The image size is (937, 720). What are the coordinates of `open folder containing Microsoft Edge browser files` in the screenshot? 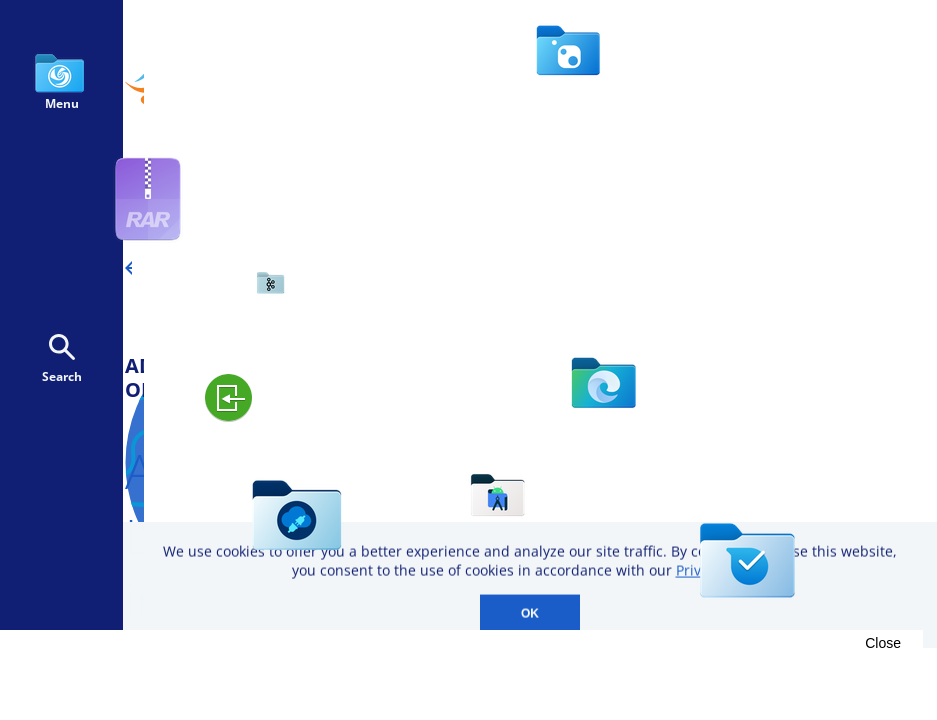 It's located at (603, 384).